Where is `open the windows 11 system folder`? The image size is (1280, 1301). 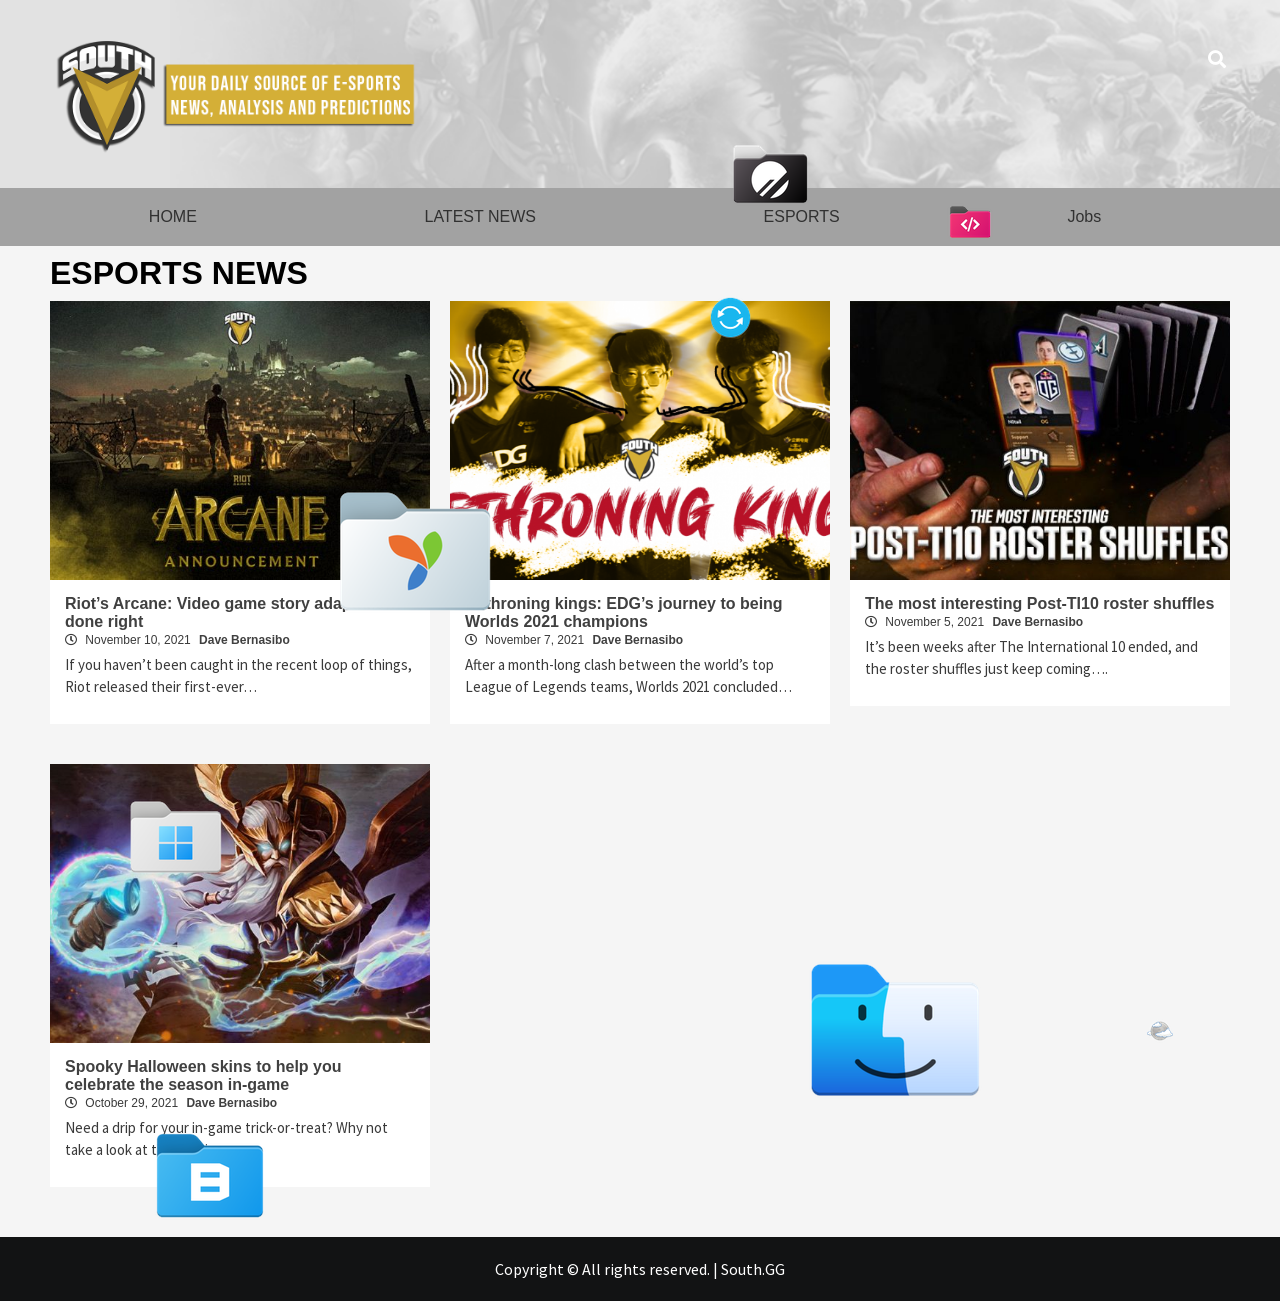 open the windows 11 system folder is located at coordinates (175, 839).